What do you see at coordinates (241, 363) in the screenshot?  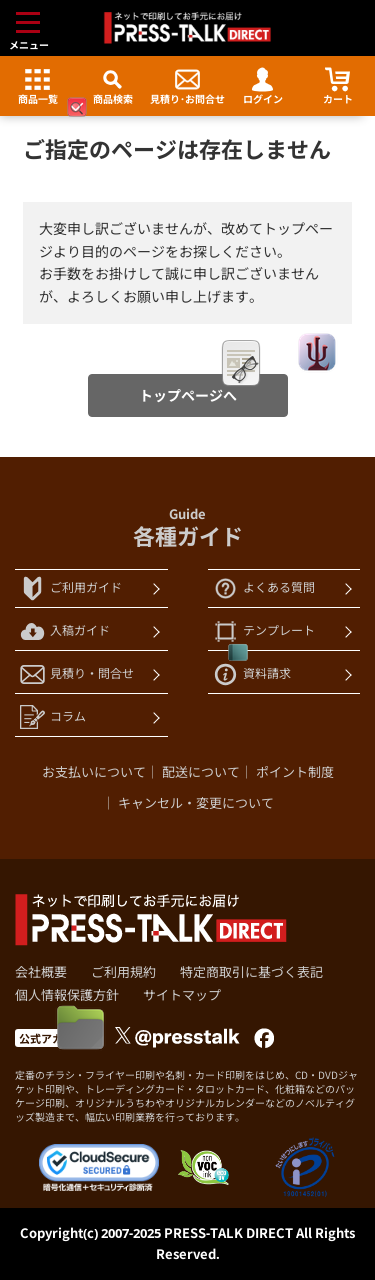 I see `open office productivity applications` at bounding box center [241, 363].